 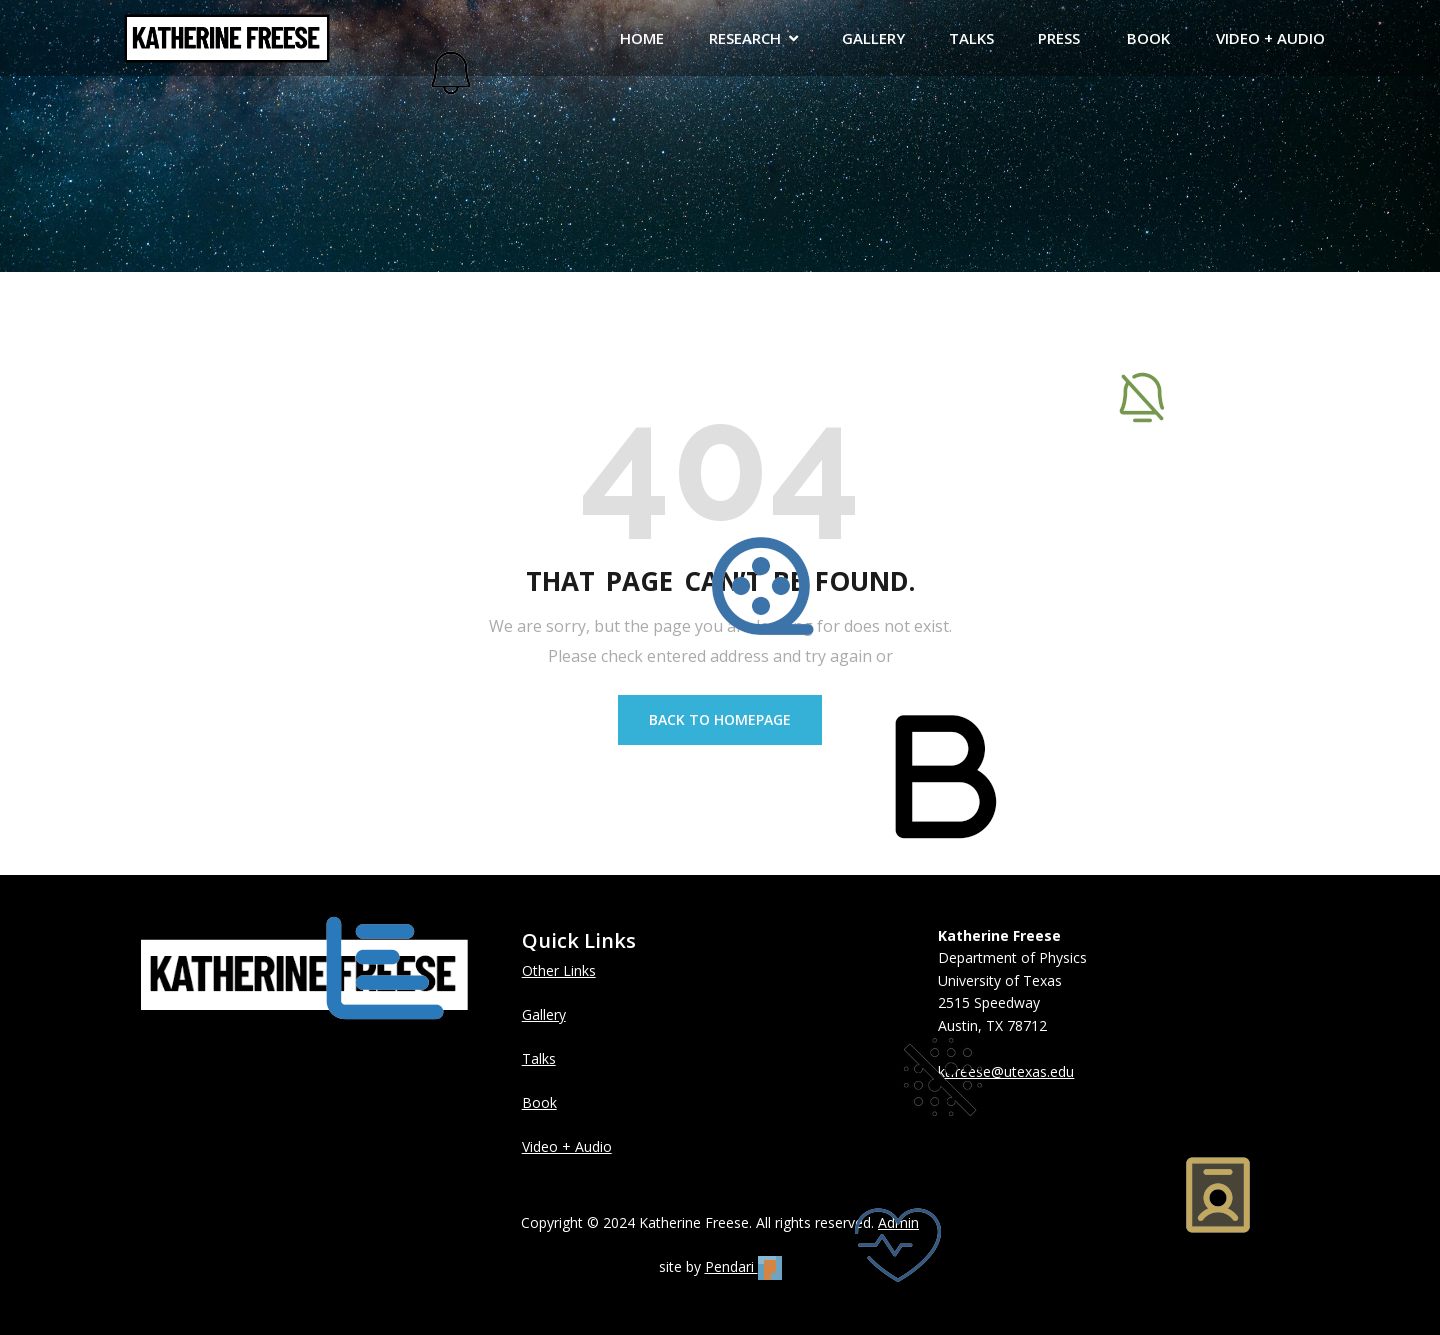 What do you see at coordinates (385, 968) in the screenshot?
I see `view analytics or statistics` at bounding box center [385, 968].